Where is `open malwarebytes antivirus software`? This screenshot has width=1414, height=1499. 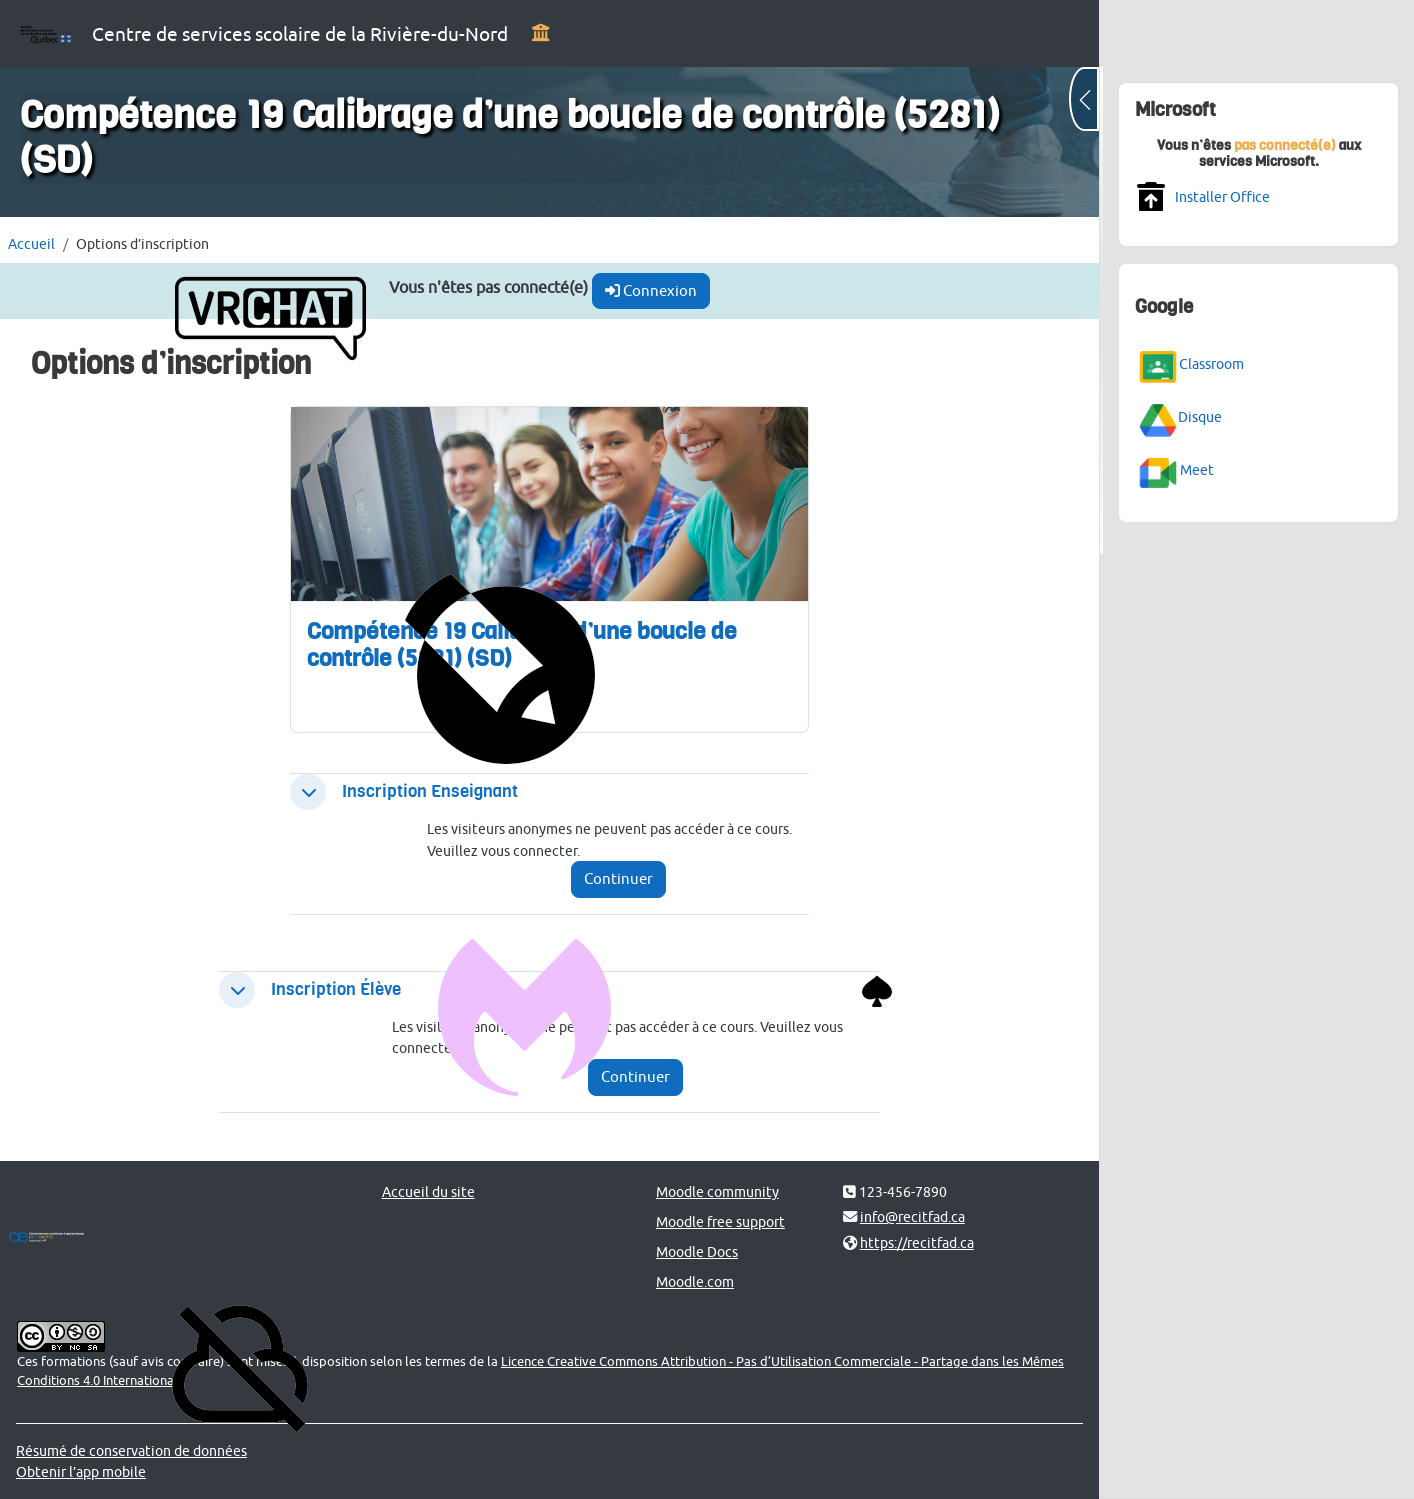 open malwarebytes antivirus software is located at coordinates (524, 1017).